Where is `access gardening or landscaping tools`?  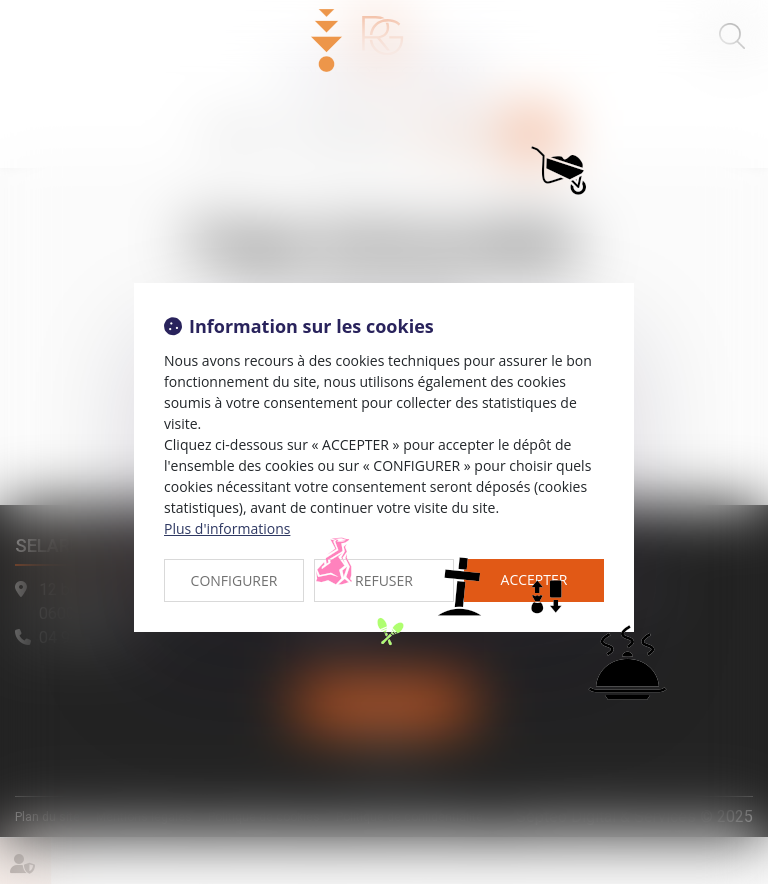 access gardening or landscaping tools is located at coordinates (558, 171).